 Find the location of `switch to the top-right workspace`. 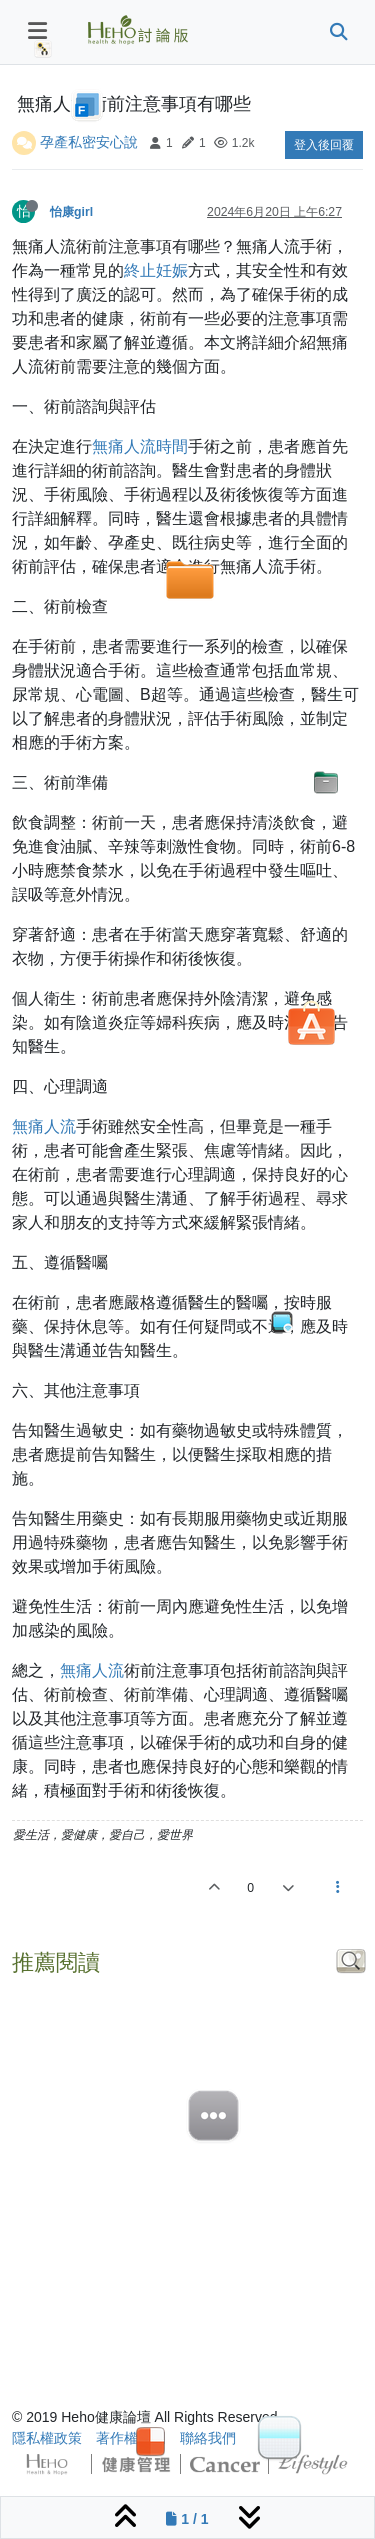

switch to the top-right workspace is located at coordinates (150, 2441).